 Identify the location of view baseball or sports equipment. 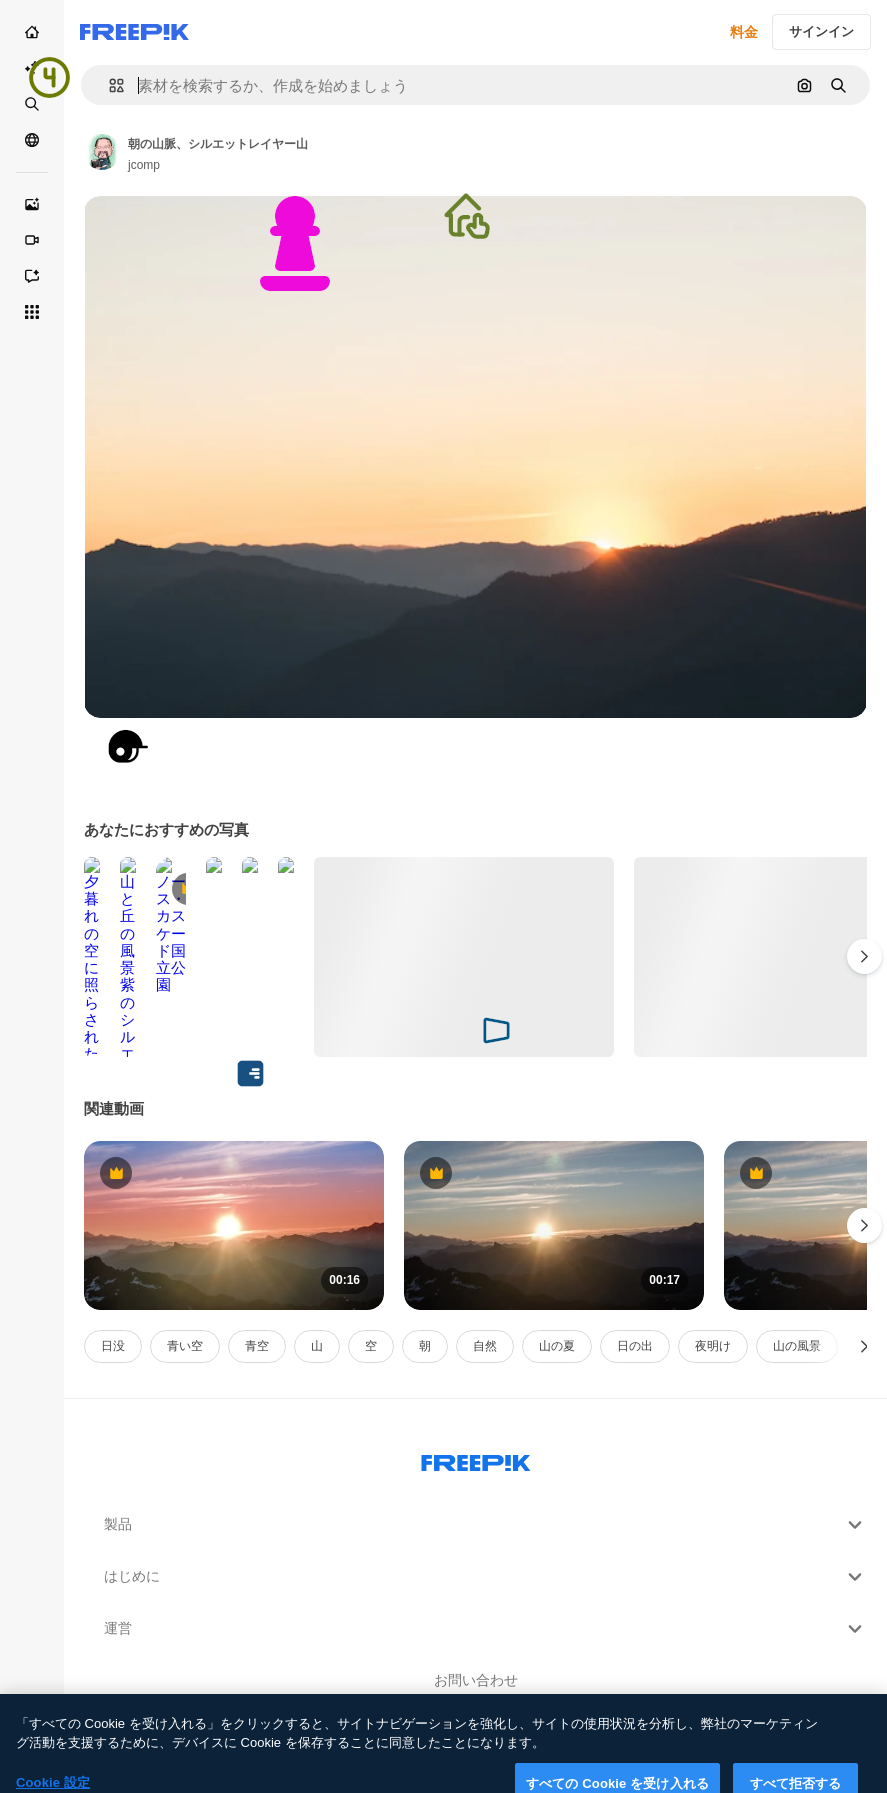
(127, 747).